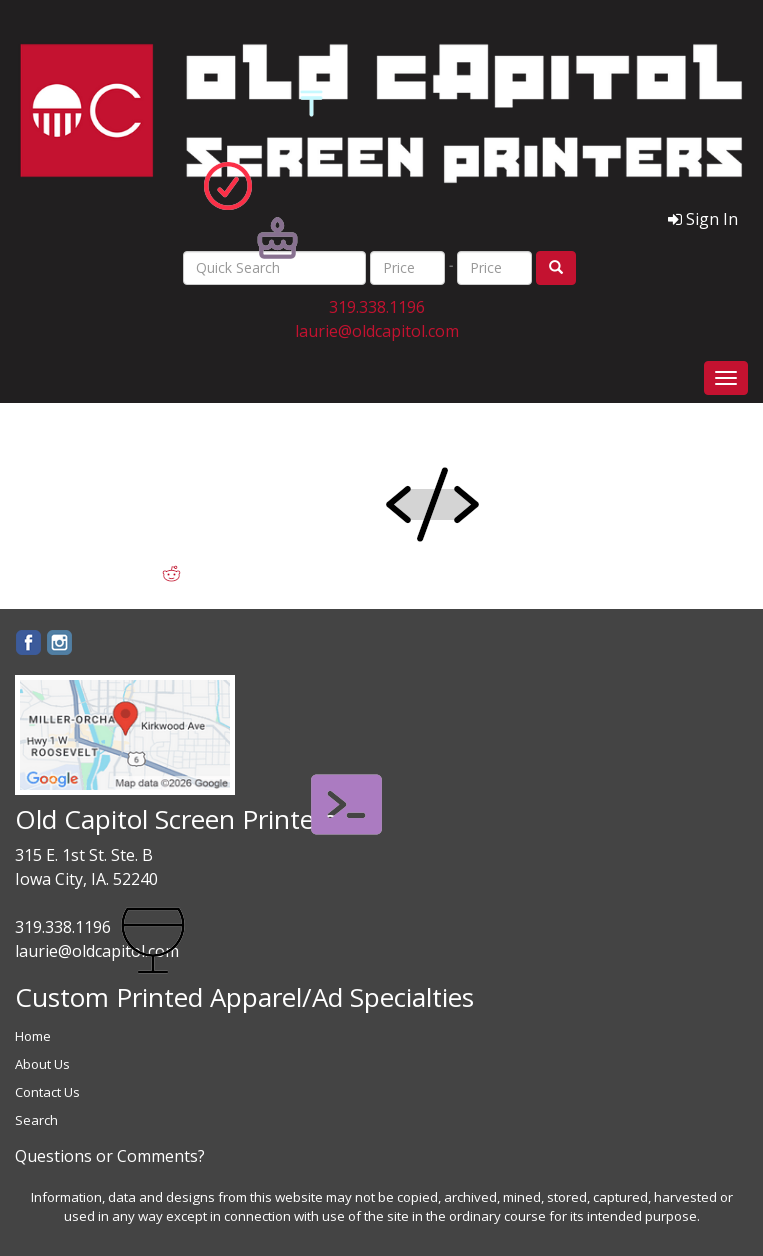  I want to click on open the Reddit app, so click(171, 574).